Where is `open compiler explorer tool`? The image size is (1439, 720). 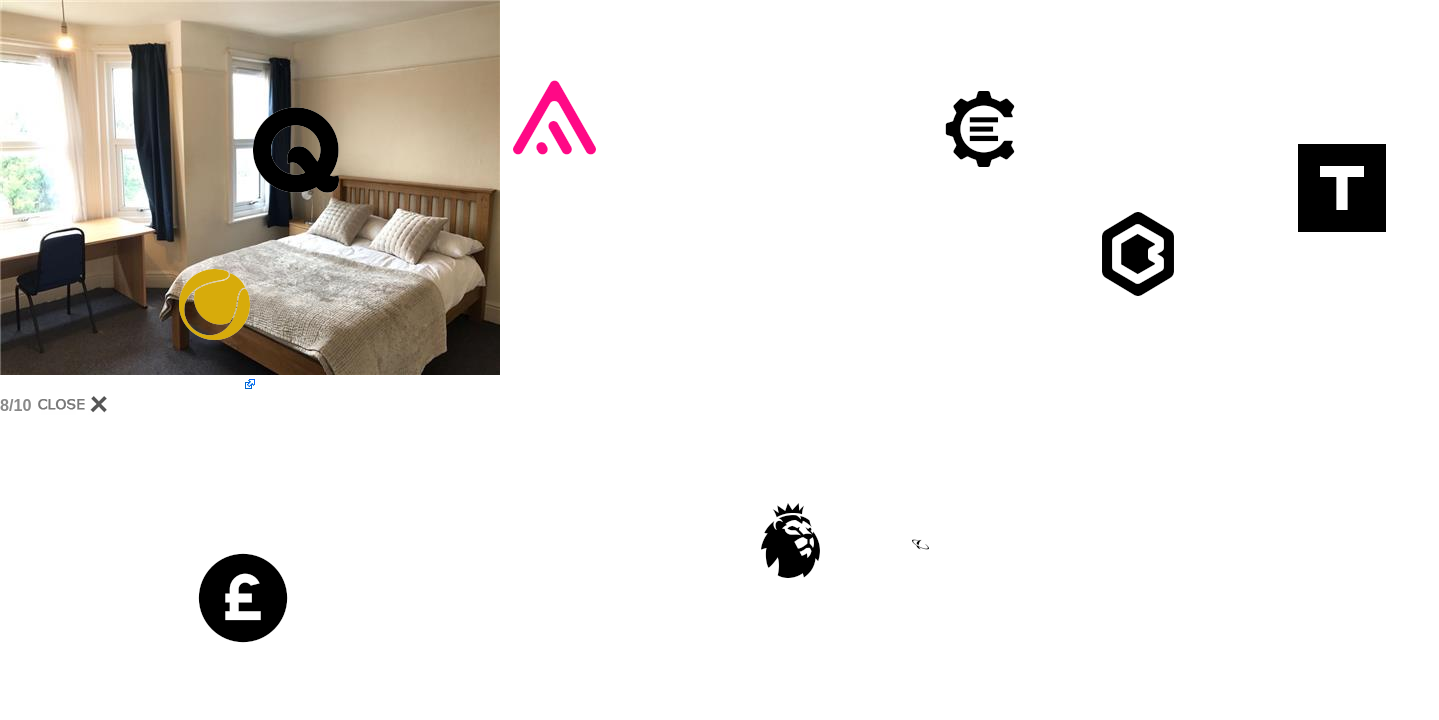 open compiler explorer tool is located at coordinates (980, 129).